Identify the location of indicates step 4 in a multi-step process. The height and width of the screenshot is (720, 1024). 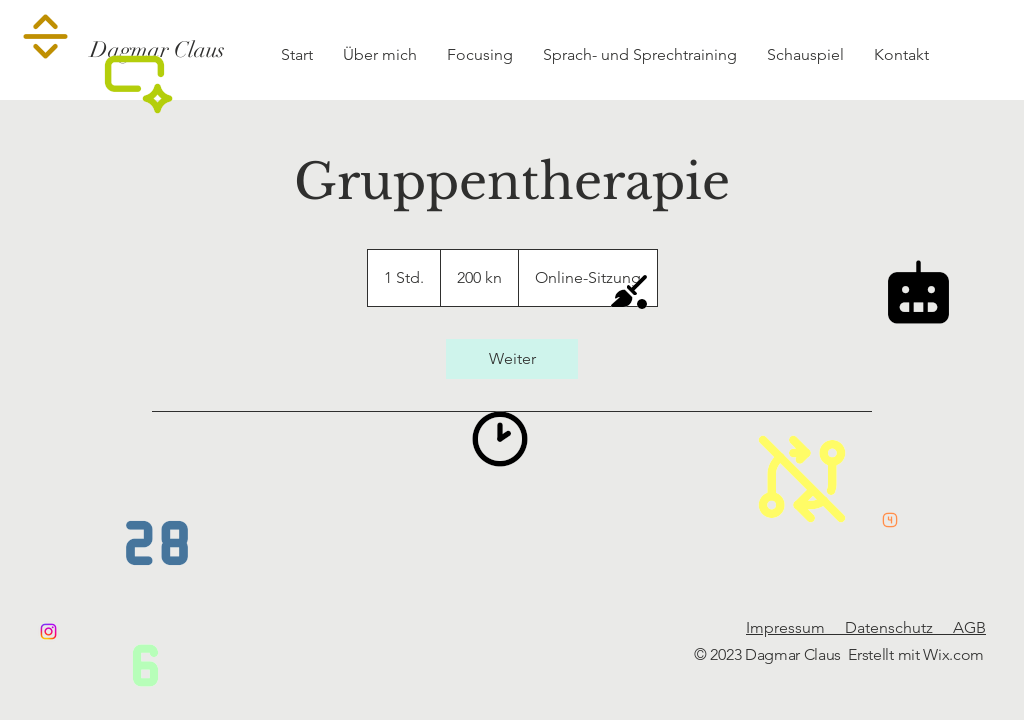
(890, 520).